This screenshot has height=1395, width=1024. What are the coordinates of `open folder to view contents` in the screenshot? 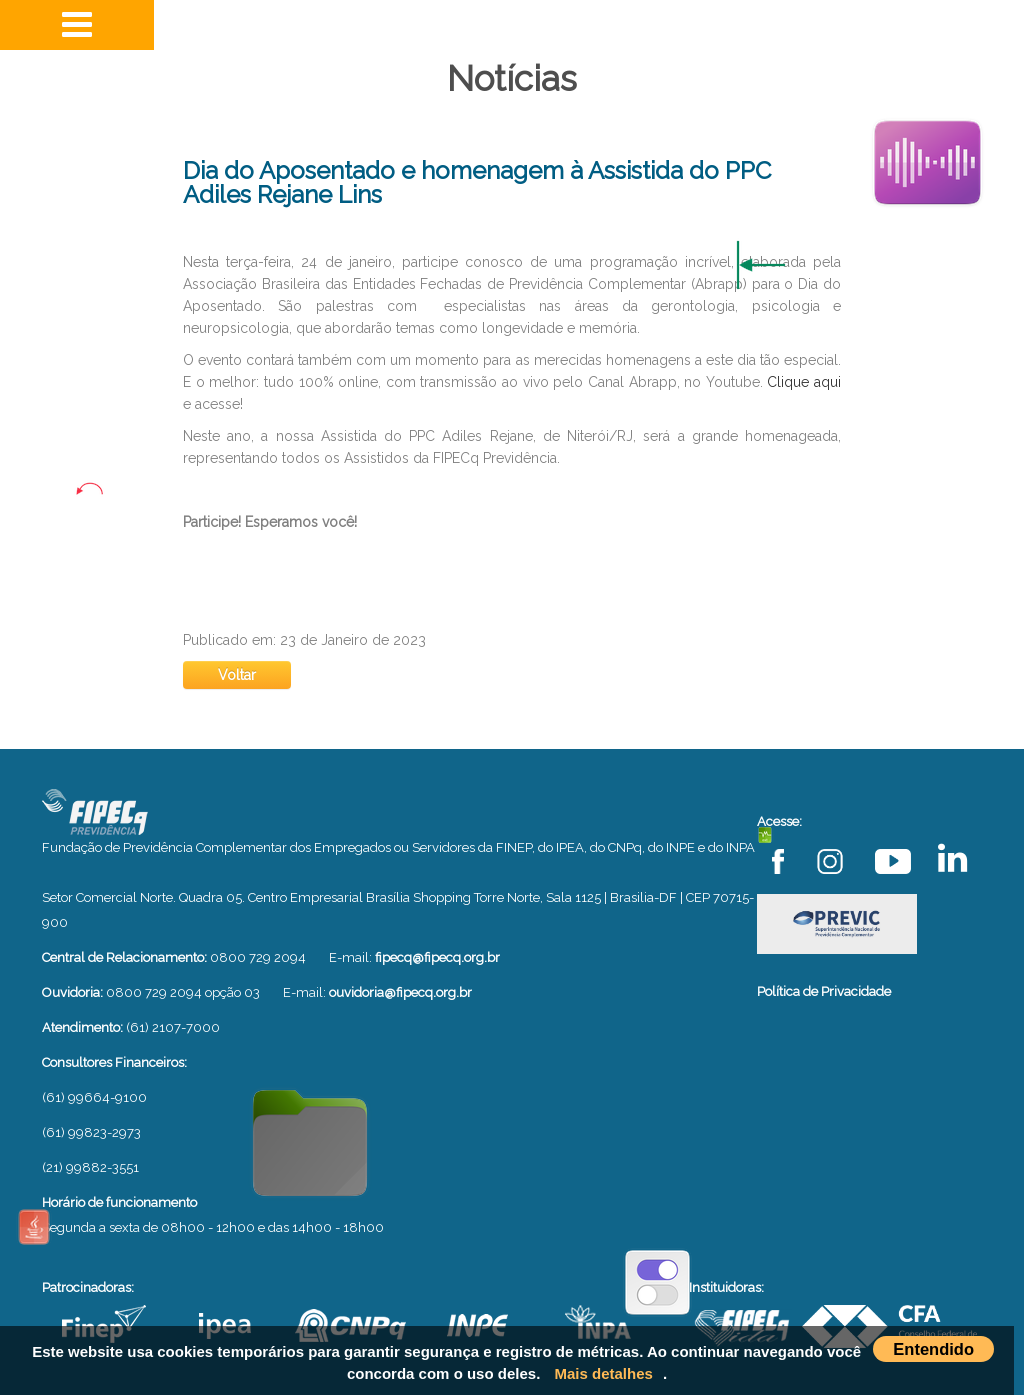 It's located at (310, 1143).